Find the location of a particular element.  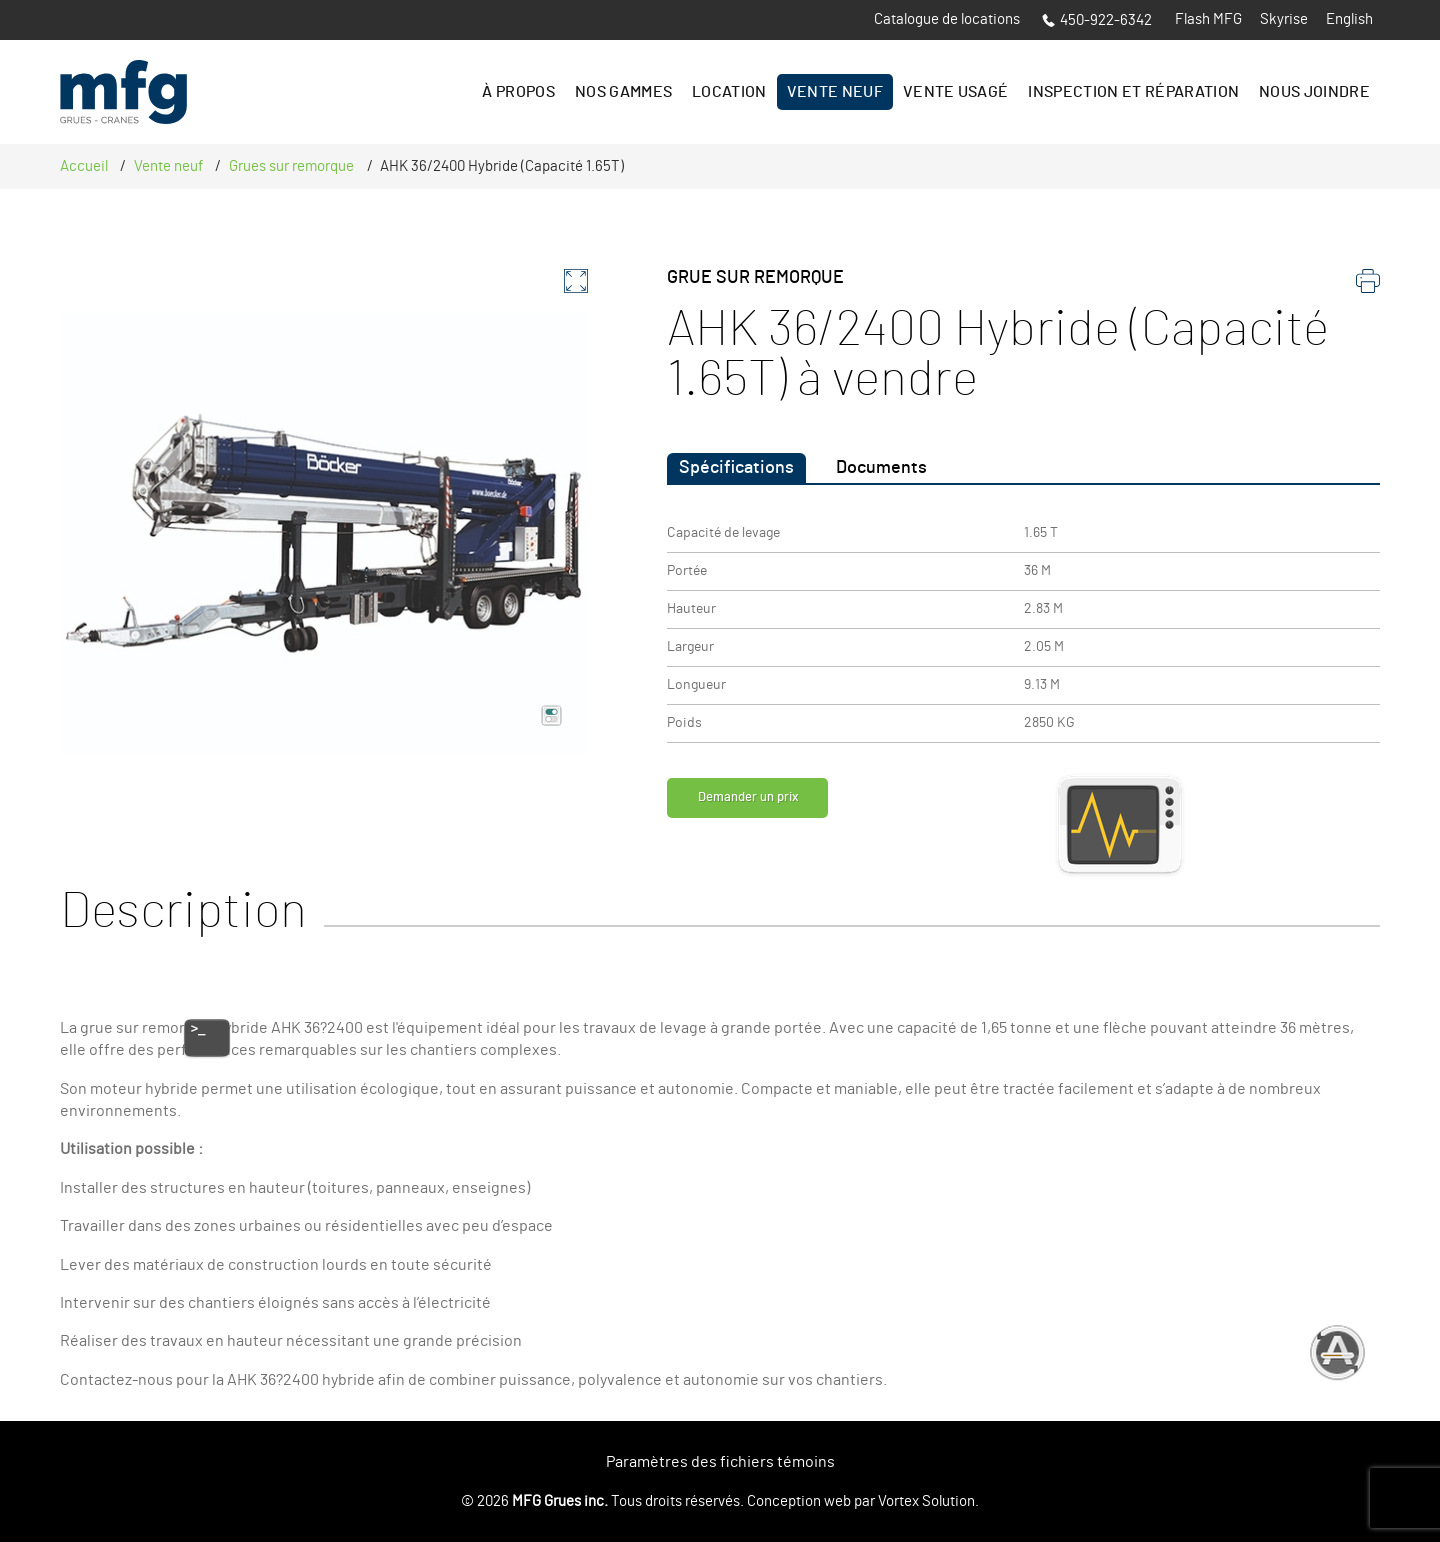

launch htop system monitor application is located at coordinates (1120, 825).